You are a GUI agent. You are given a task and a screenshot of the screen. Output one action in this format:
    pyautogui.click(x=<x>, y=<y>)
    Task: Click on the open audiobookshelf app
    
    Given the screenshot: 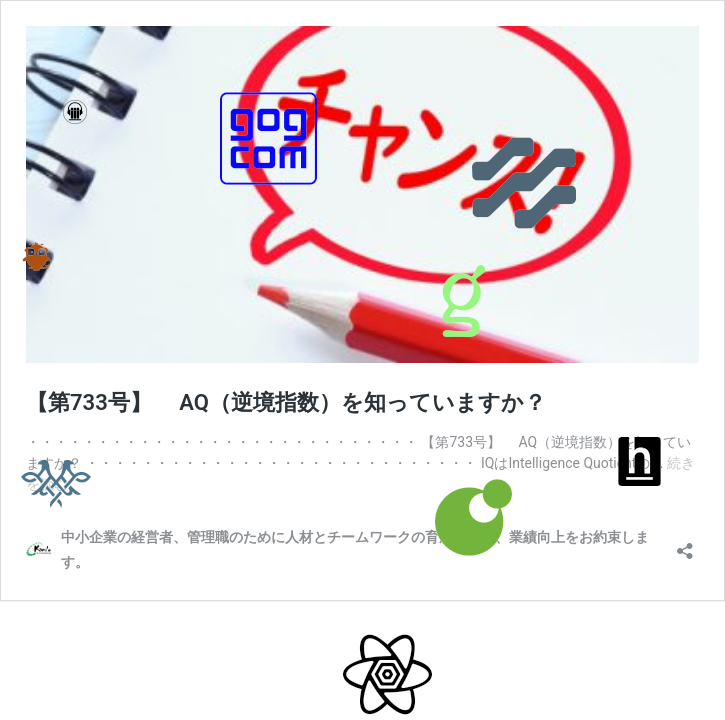 What is the action you would take?
    pyautogui.click(x=75, y=112)
    